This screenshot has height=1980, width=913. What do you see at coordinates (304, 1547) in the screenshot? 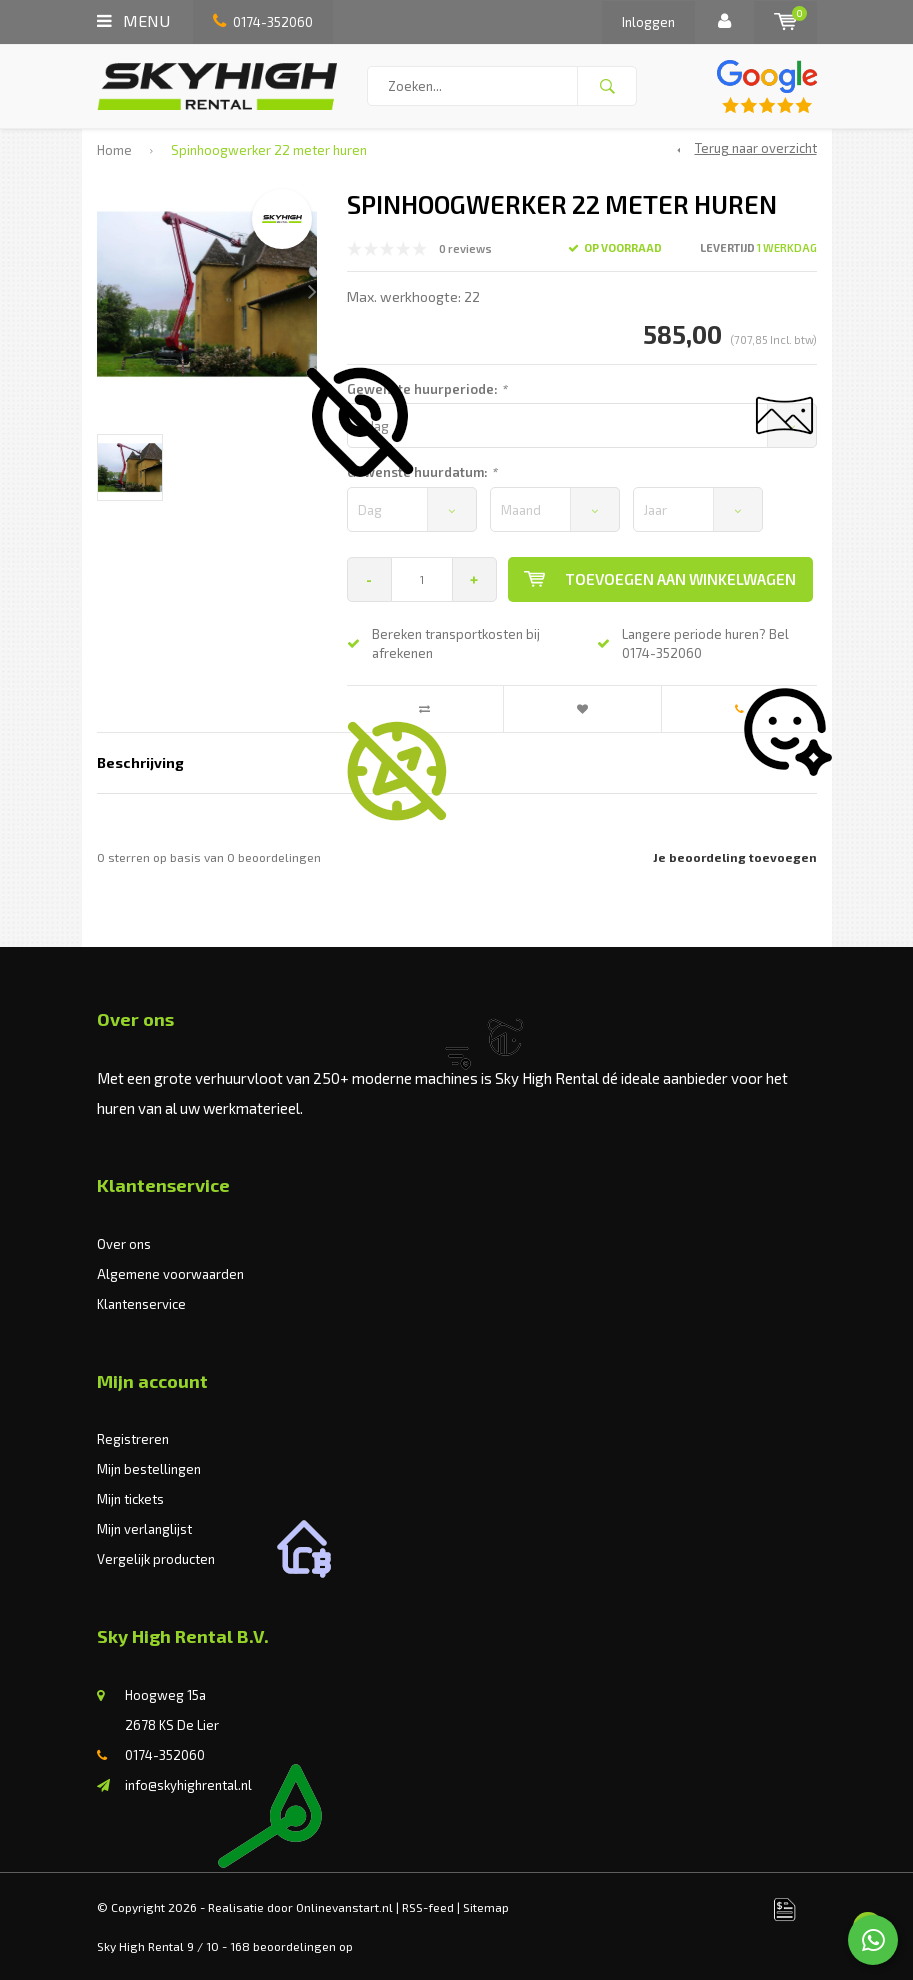
I see `access bitcoin wallet or crypto home dashboard` at bounding box center [304, 1547].